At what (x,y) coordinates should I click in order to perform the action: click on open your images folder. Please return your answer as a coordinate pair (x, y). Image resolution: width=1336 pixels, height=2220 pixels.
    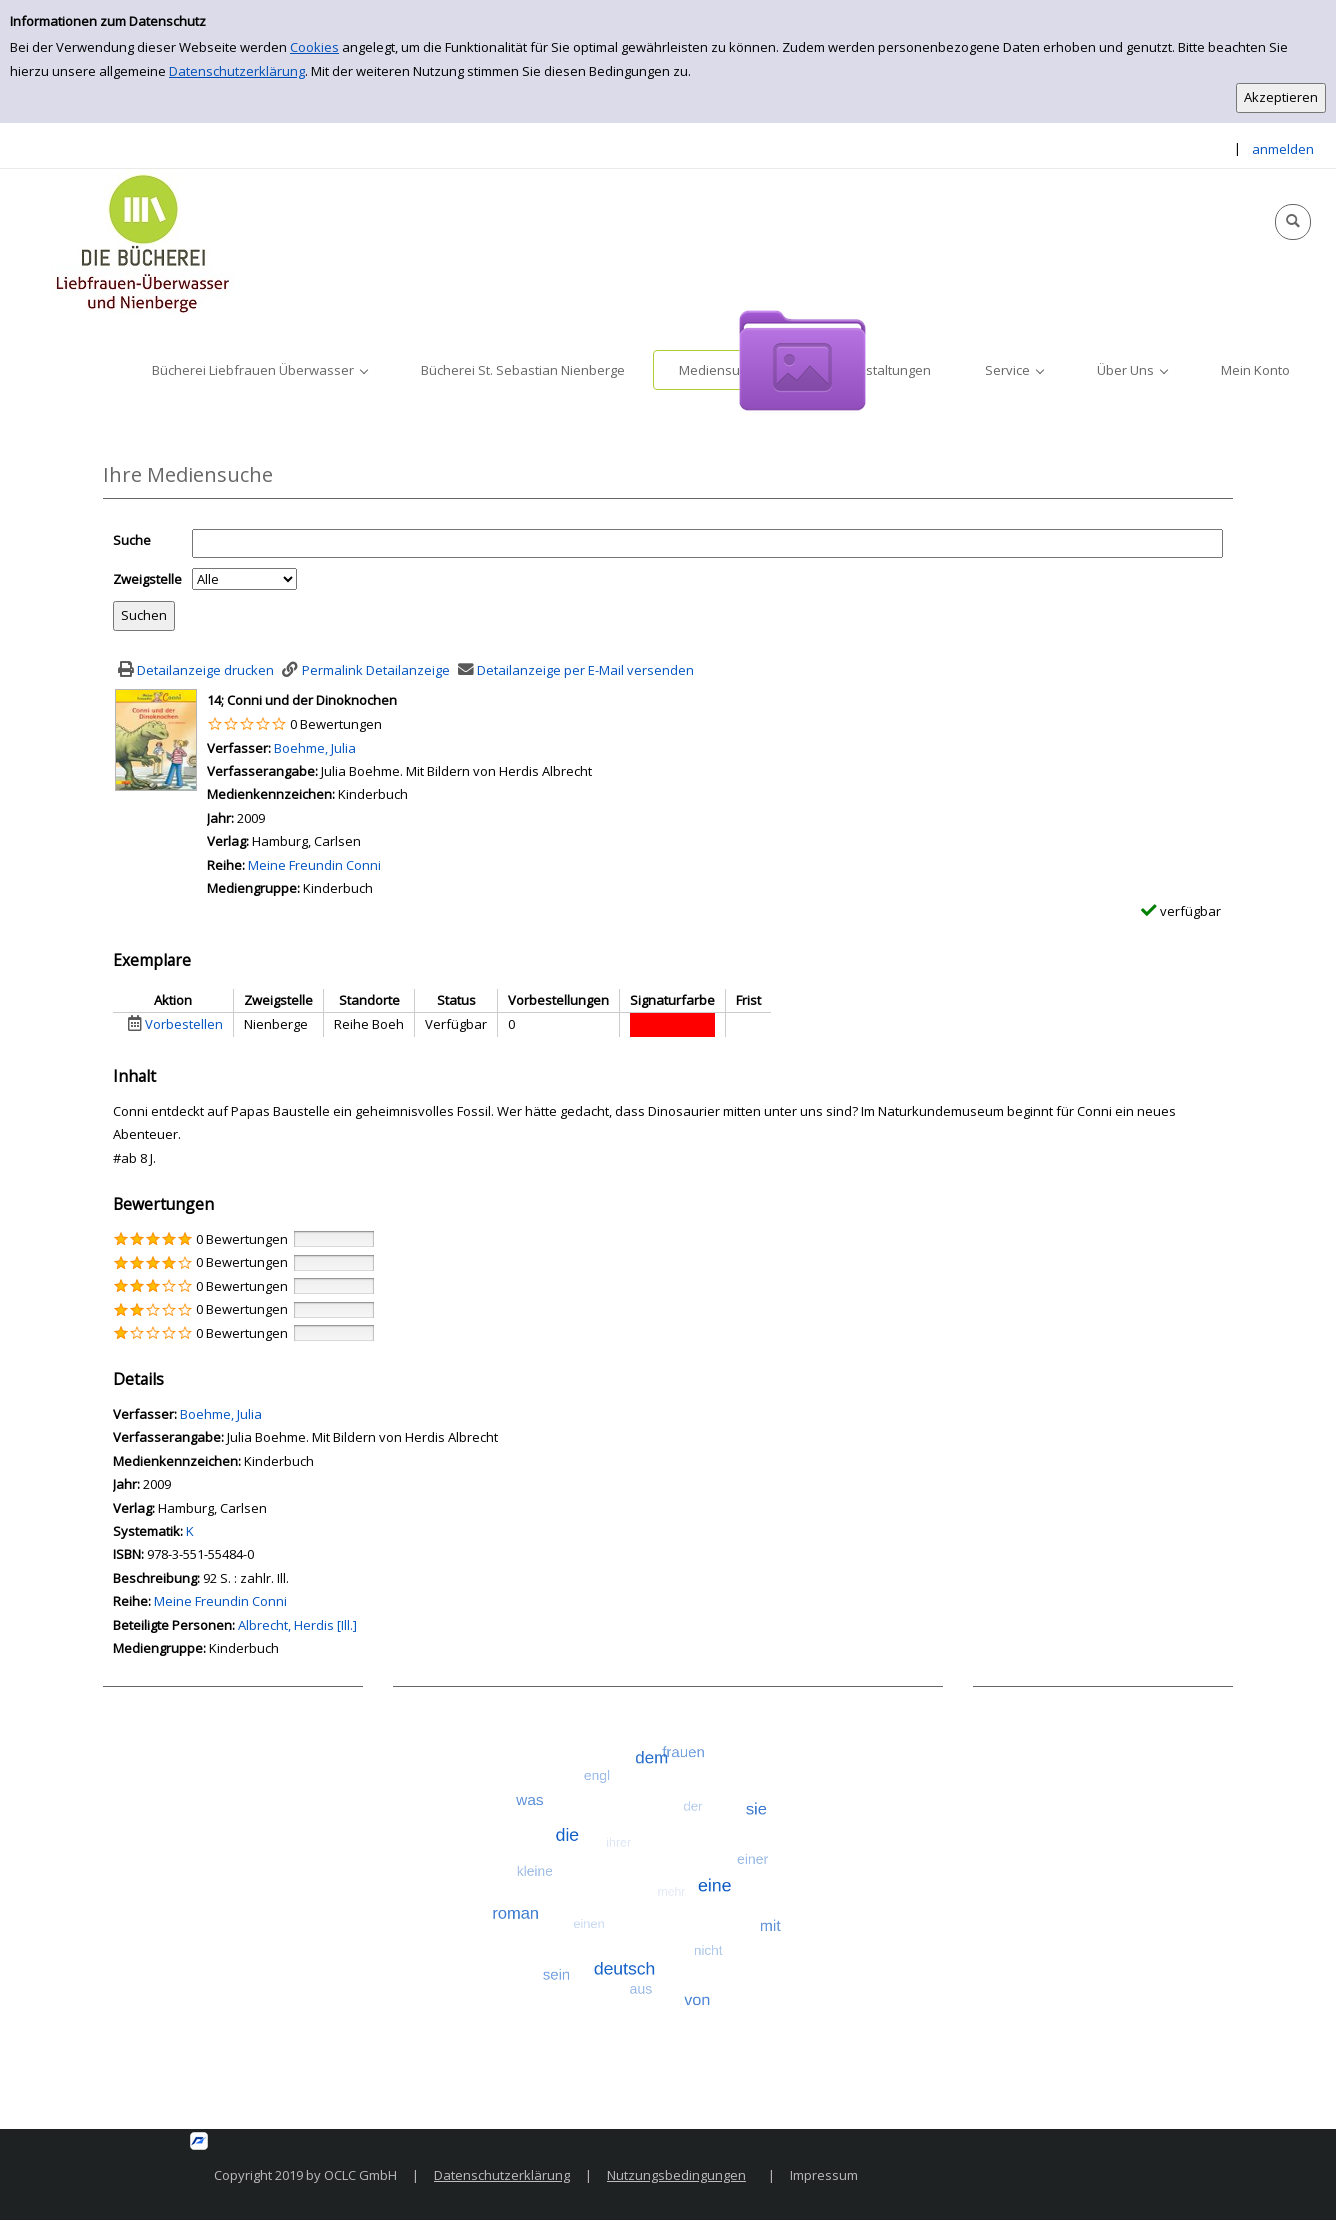
    Looking at the image, I should click on (802, 360).